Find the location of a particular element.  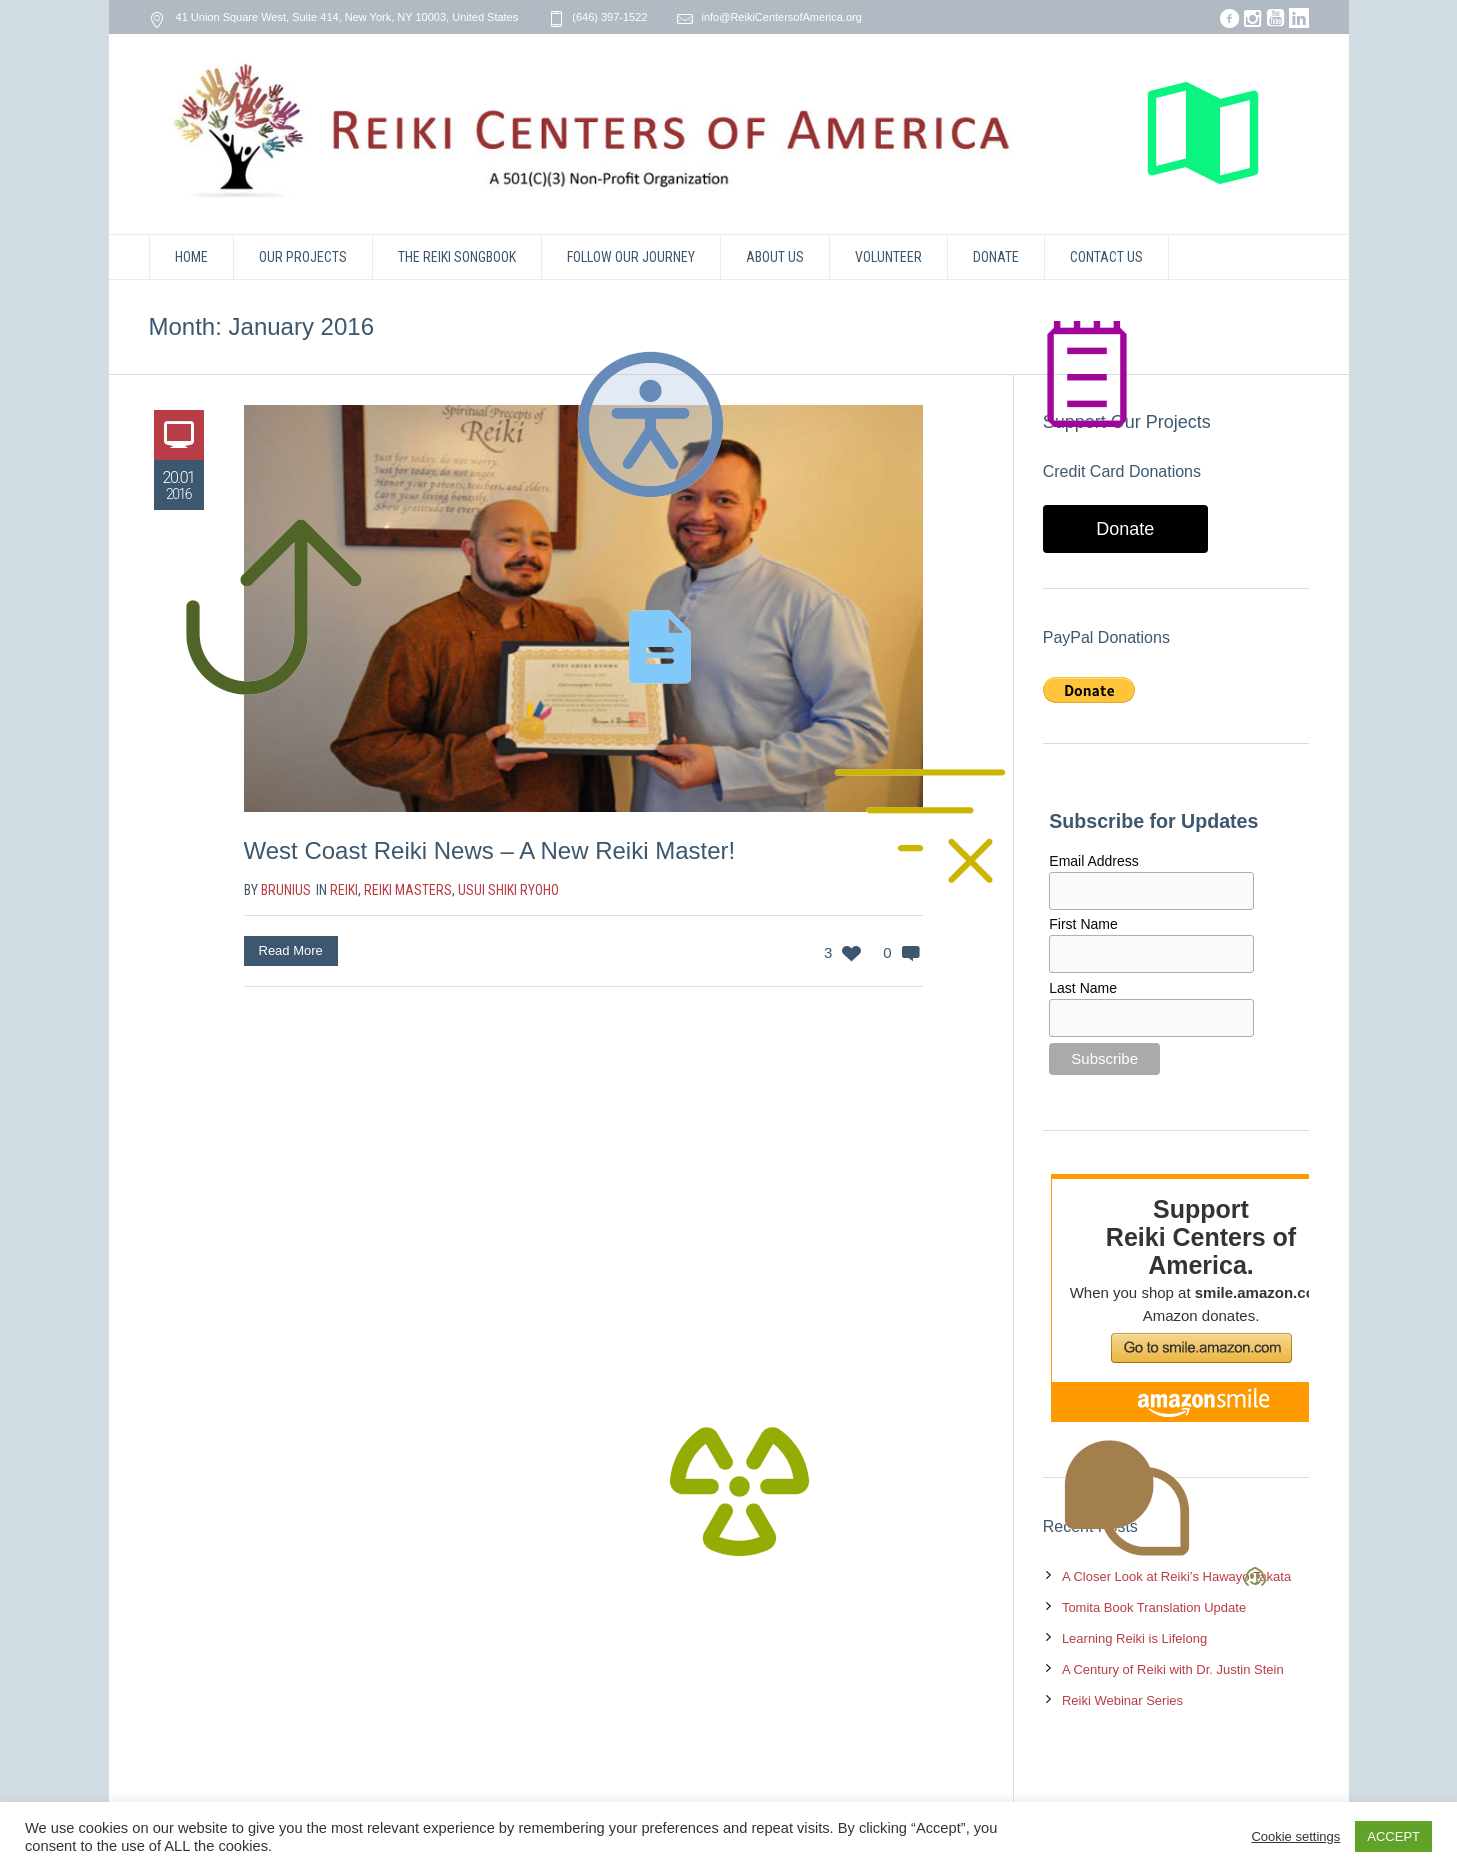

clear all active filters is located at coordinates (920, 804).